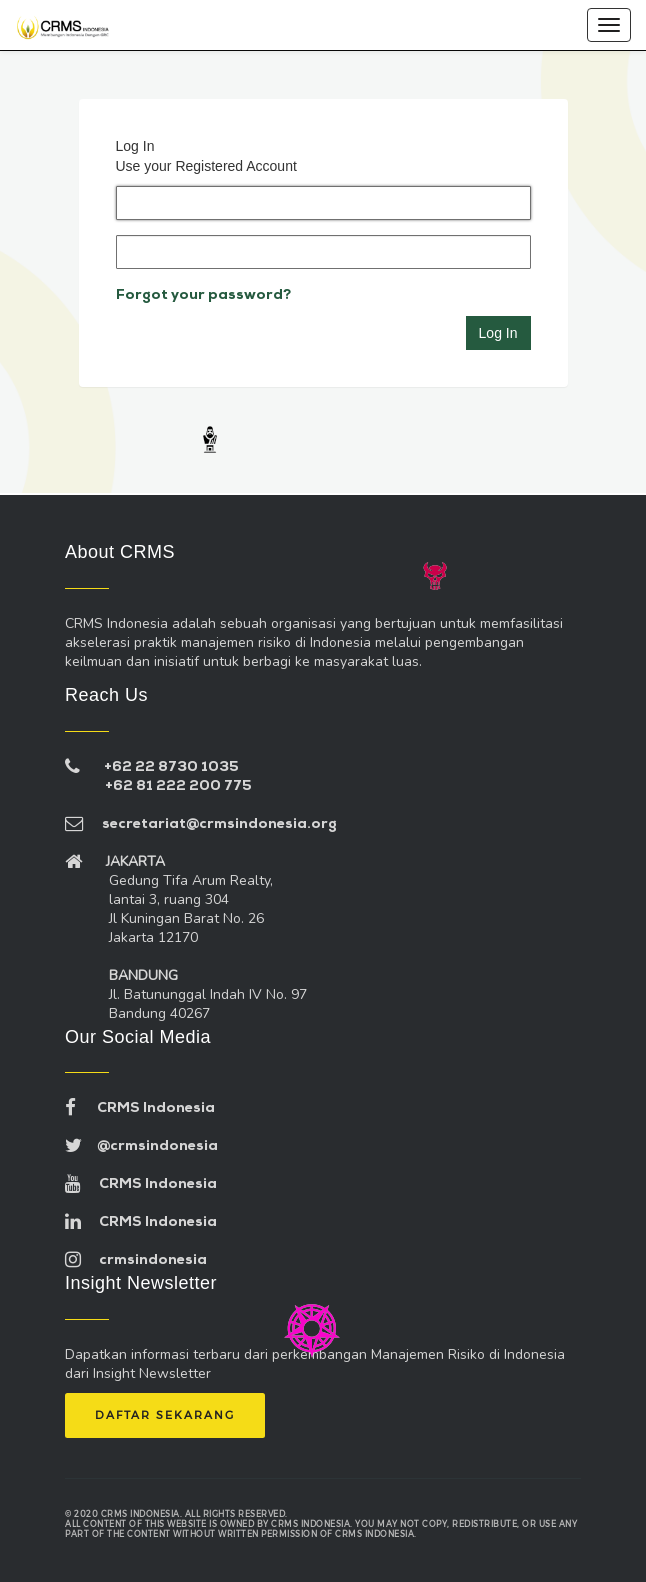  What do you see at coordinates (435, 576) in the screenshot?
I see `select demon or undead character class` at bounding box center [435, 576].